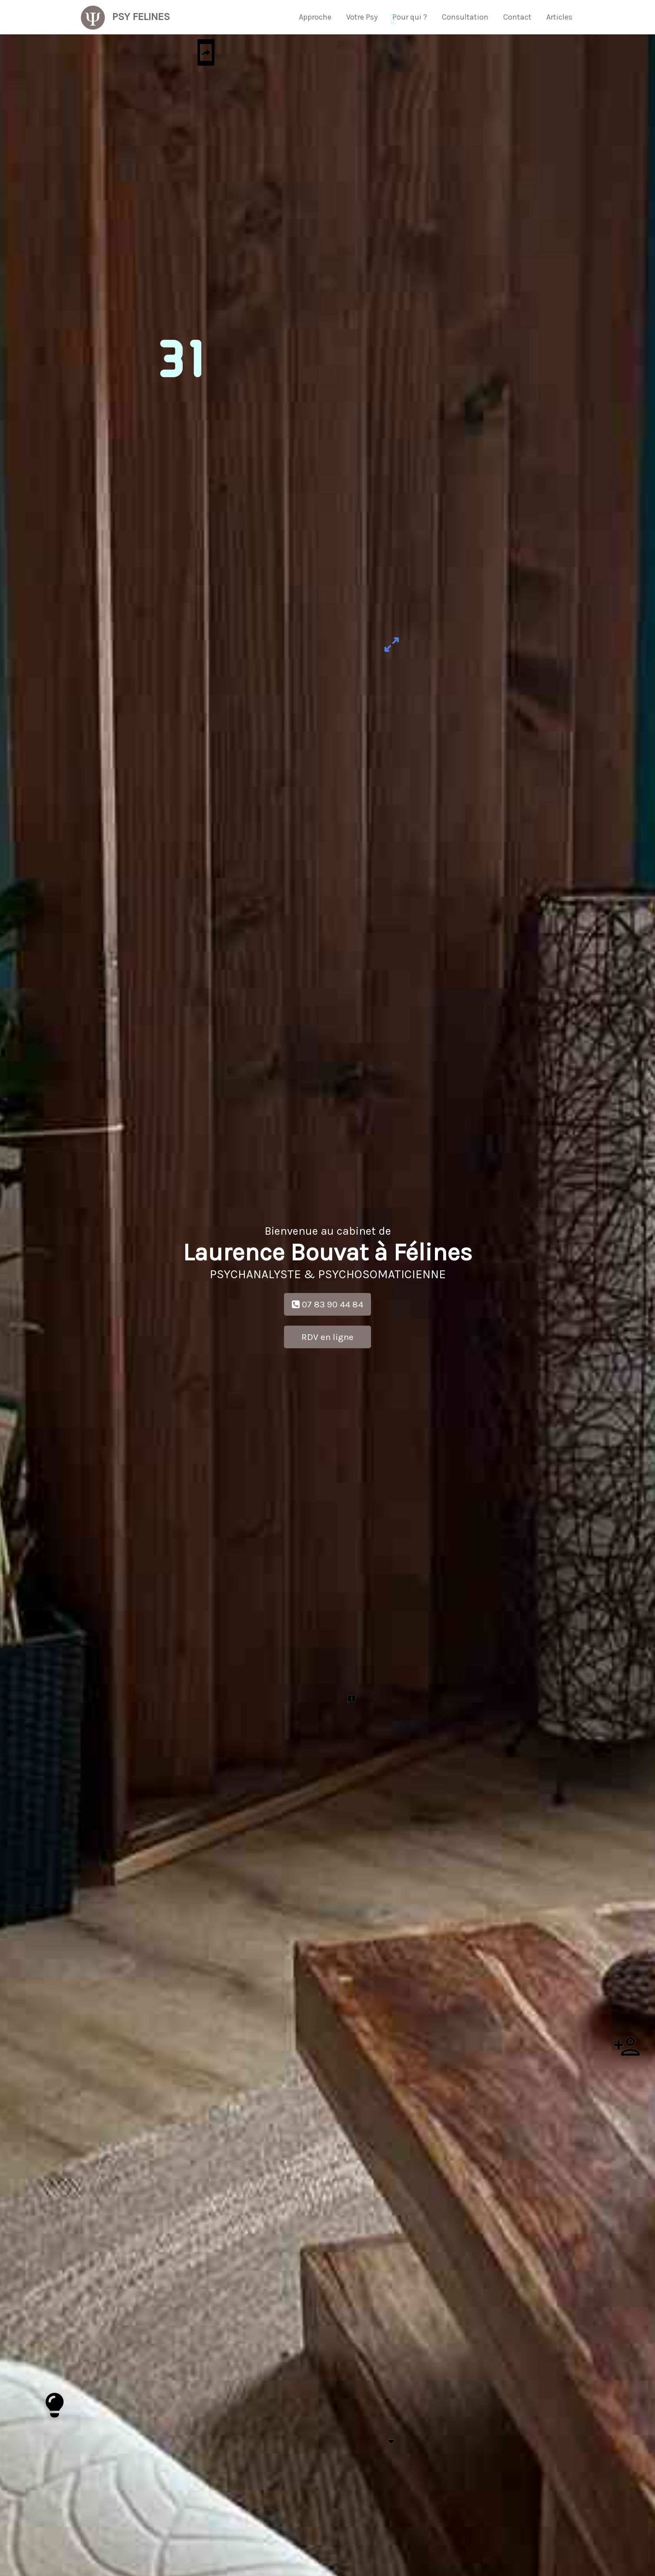 Image resolution: width=655 pixels, height=2576 pixels. I want to click on message failed to send, so click(351, 1699).